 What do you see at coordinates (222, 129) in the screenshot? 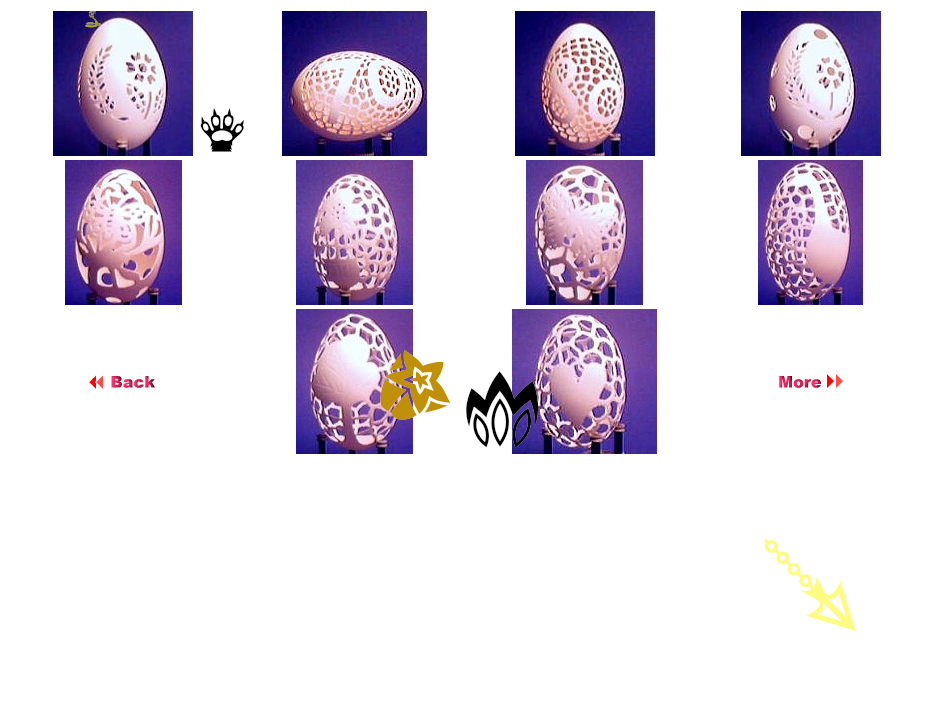
I see `access pet-related features or settings` at bounding box center [222, 129].